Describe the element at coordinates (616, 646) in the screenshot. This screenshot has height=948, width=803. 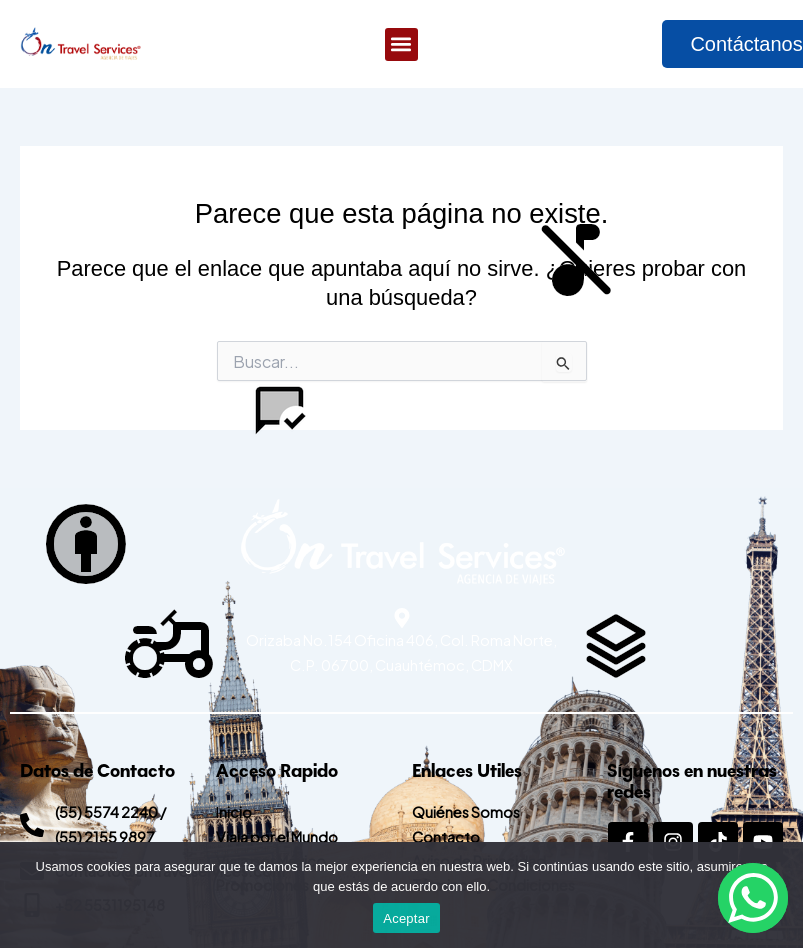
I see `view layered content or stacked items` at that location.